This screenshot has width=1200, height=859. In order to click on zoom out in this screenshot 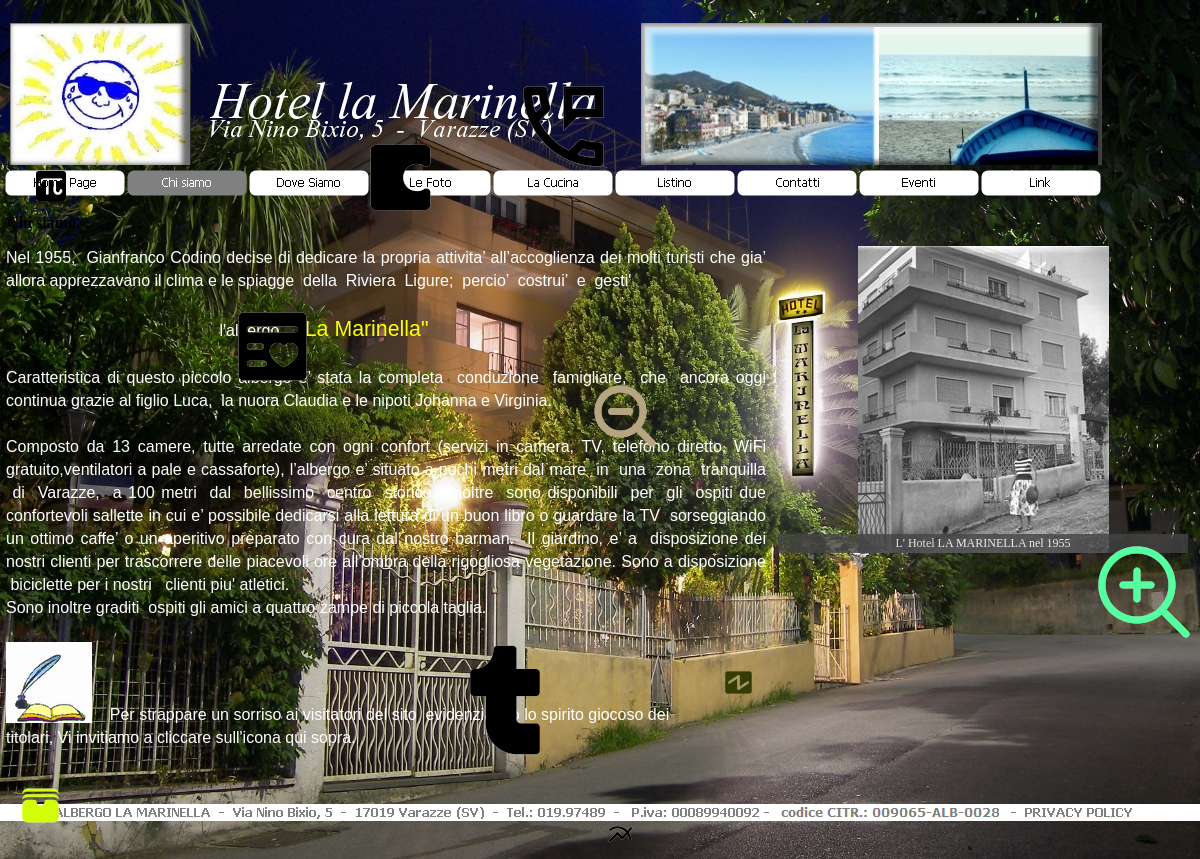, I will do `click(625, 416)`.